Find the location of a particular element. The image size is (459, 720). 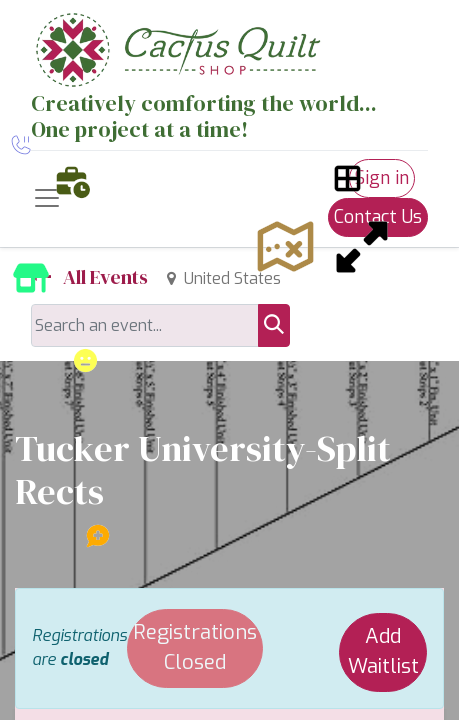

indicate a neutral or indifferent reaction is located at coordinates (85, 360).